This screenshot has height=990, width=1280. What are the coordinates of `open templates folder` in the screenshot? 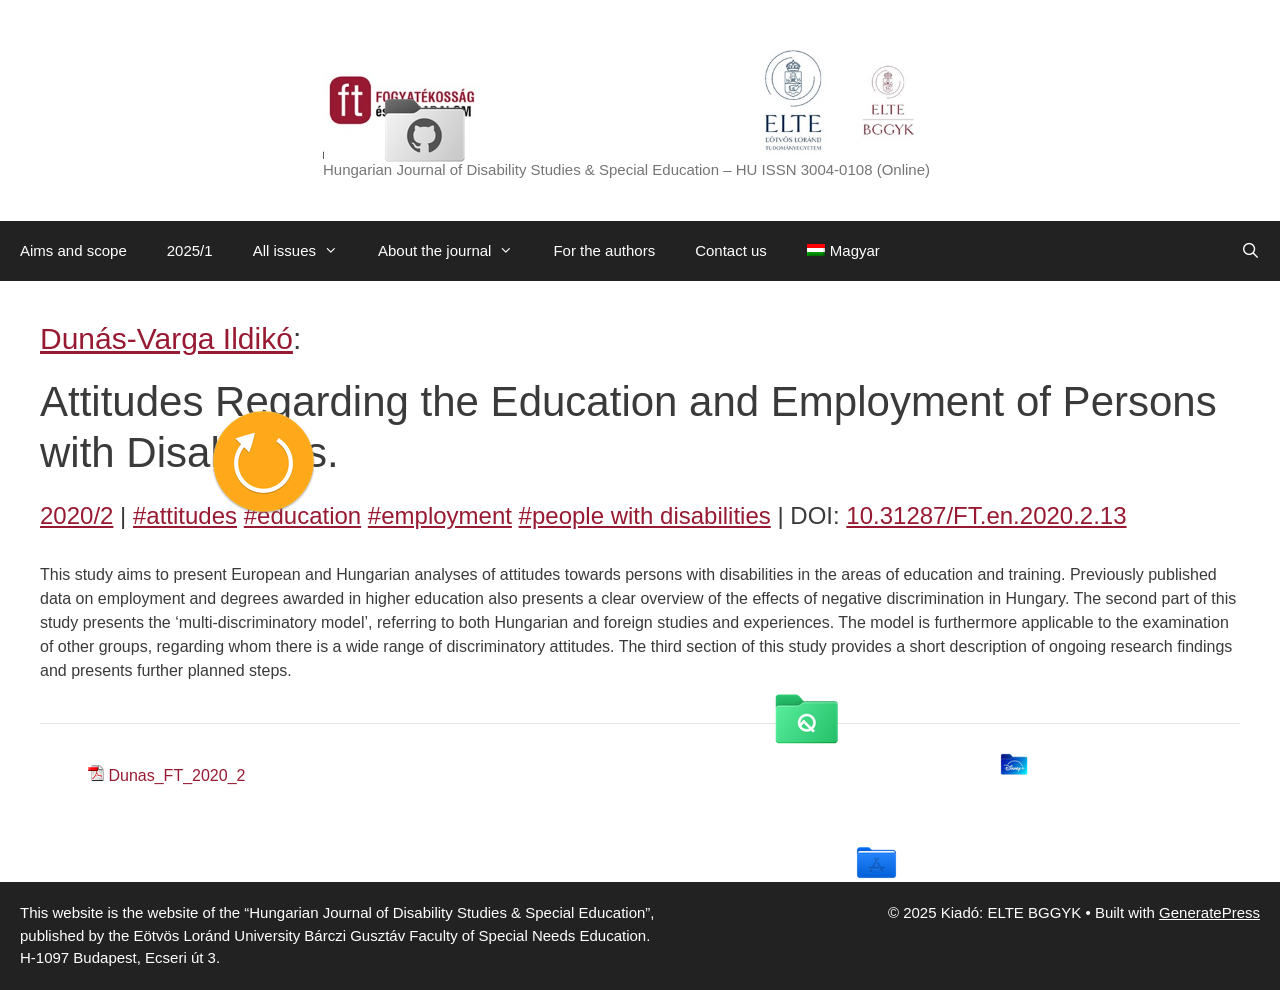 It's located at (876, 862).